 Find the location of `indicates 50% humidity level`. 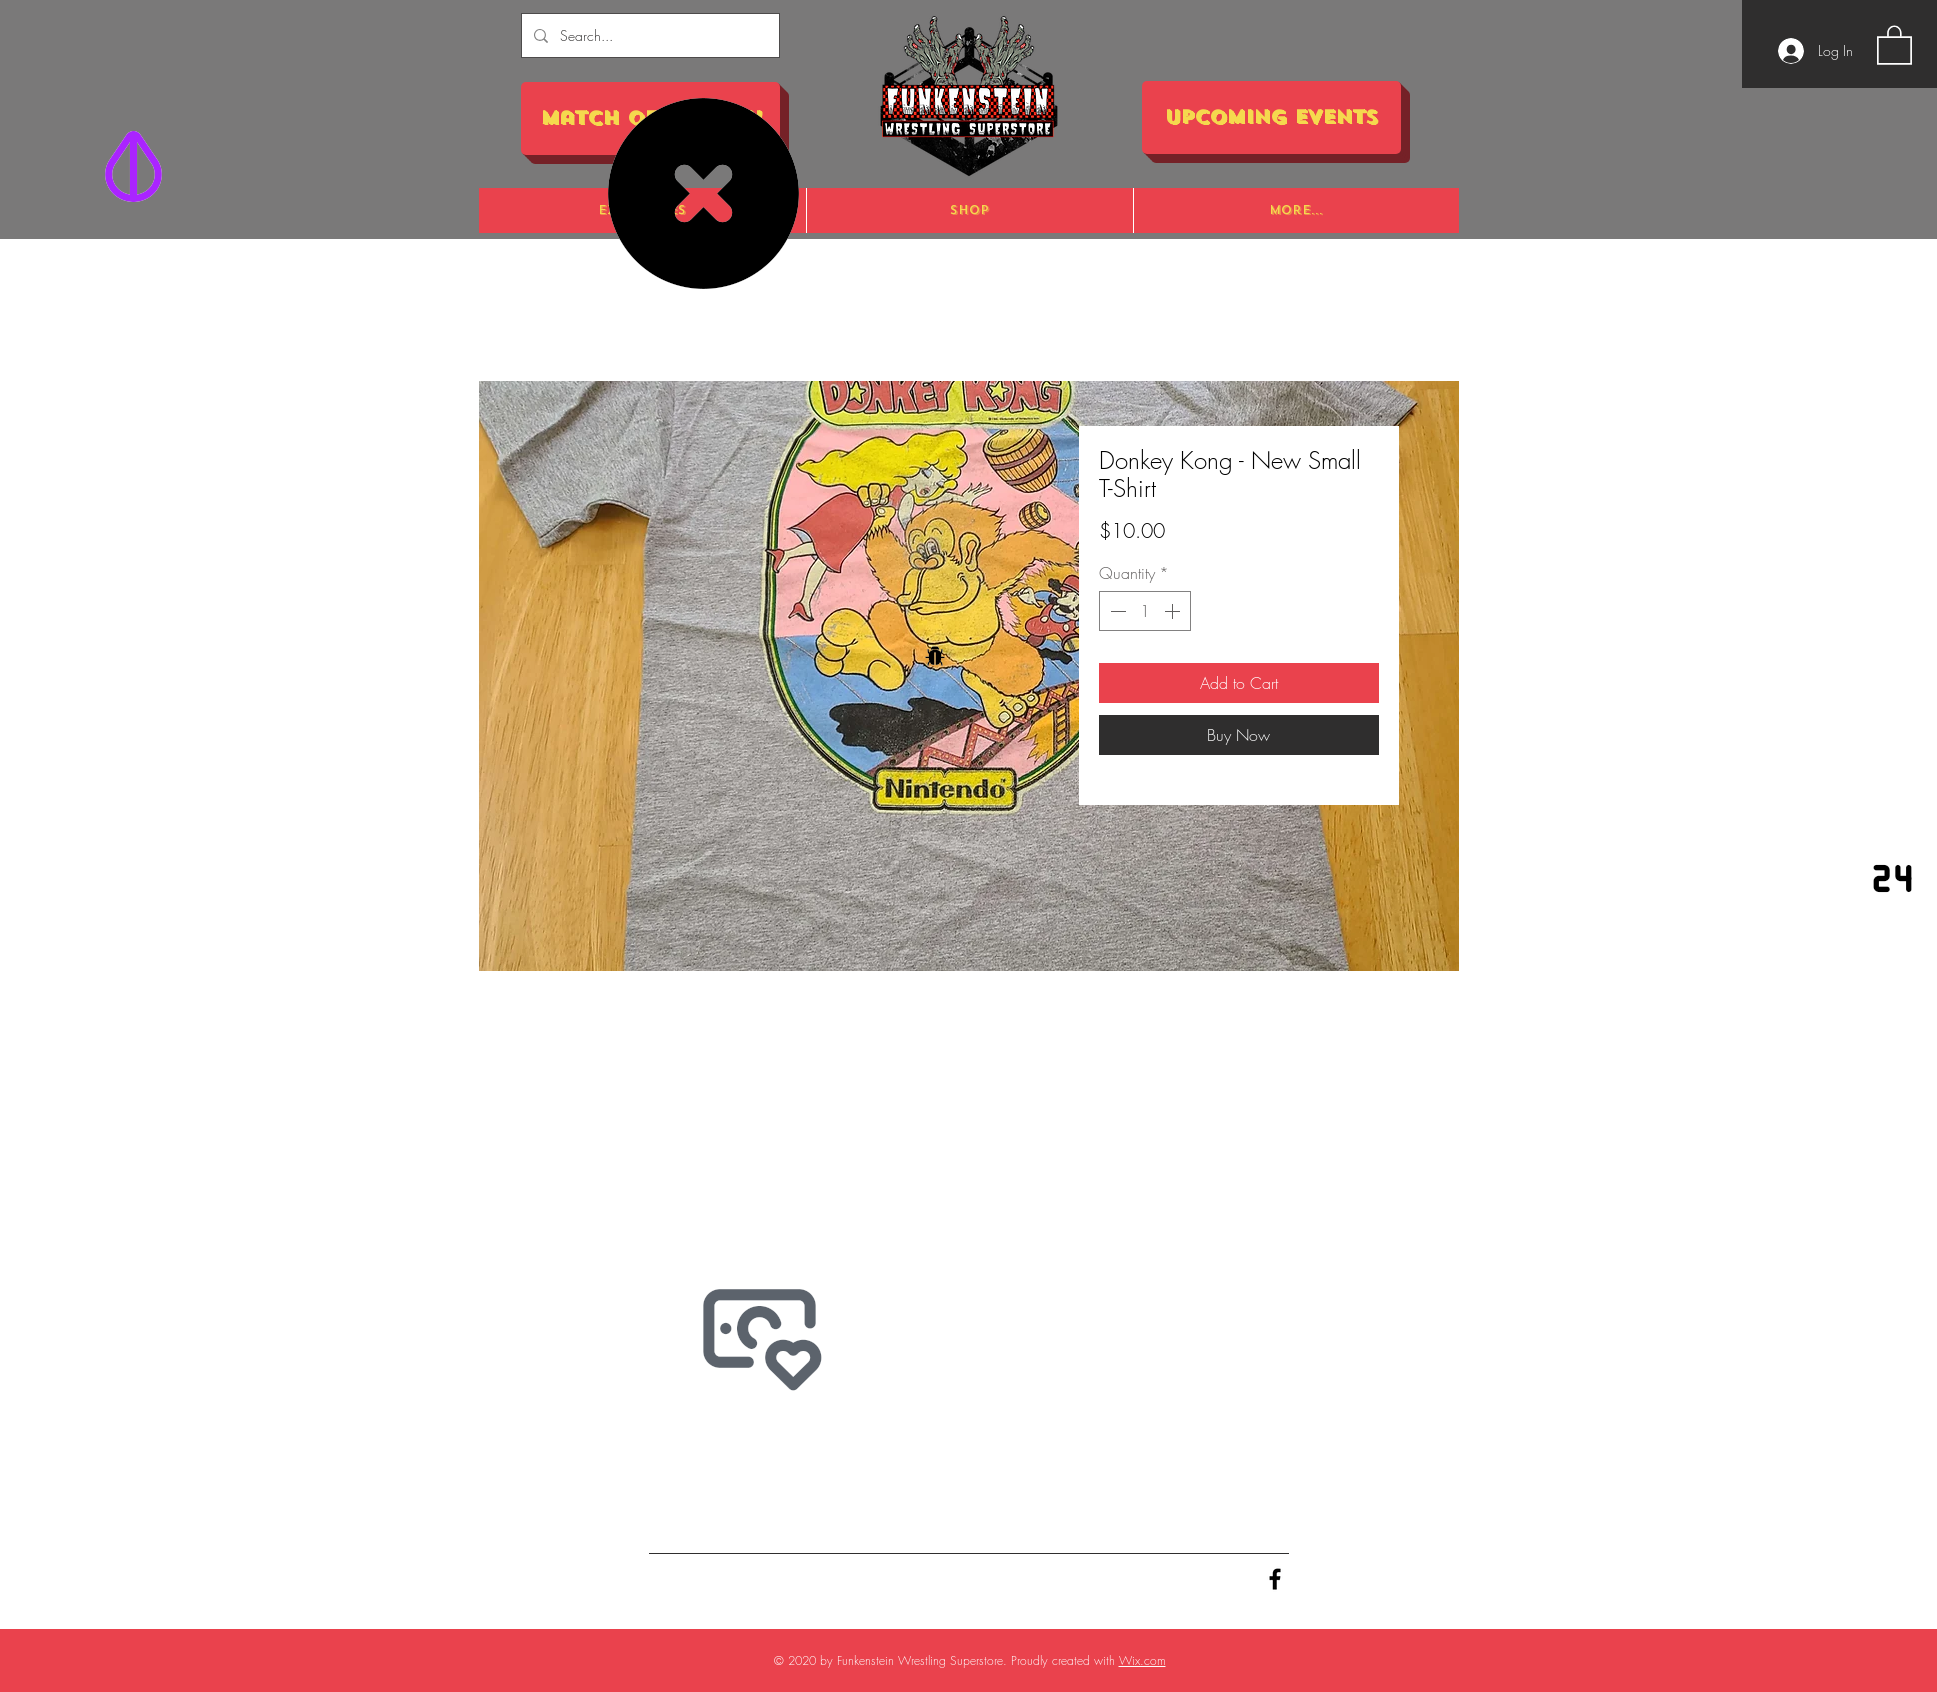

indicates 50% humidity level is located at coordinates (133, 166).